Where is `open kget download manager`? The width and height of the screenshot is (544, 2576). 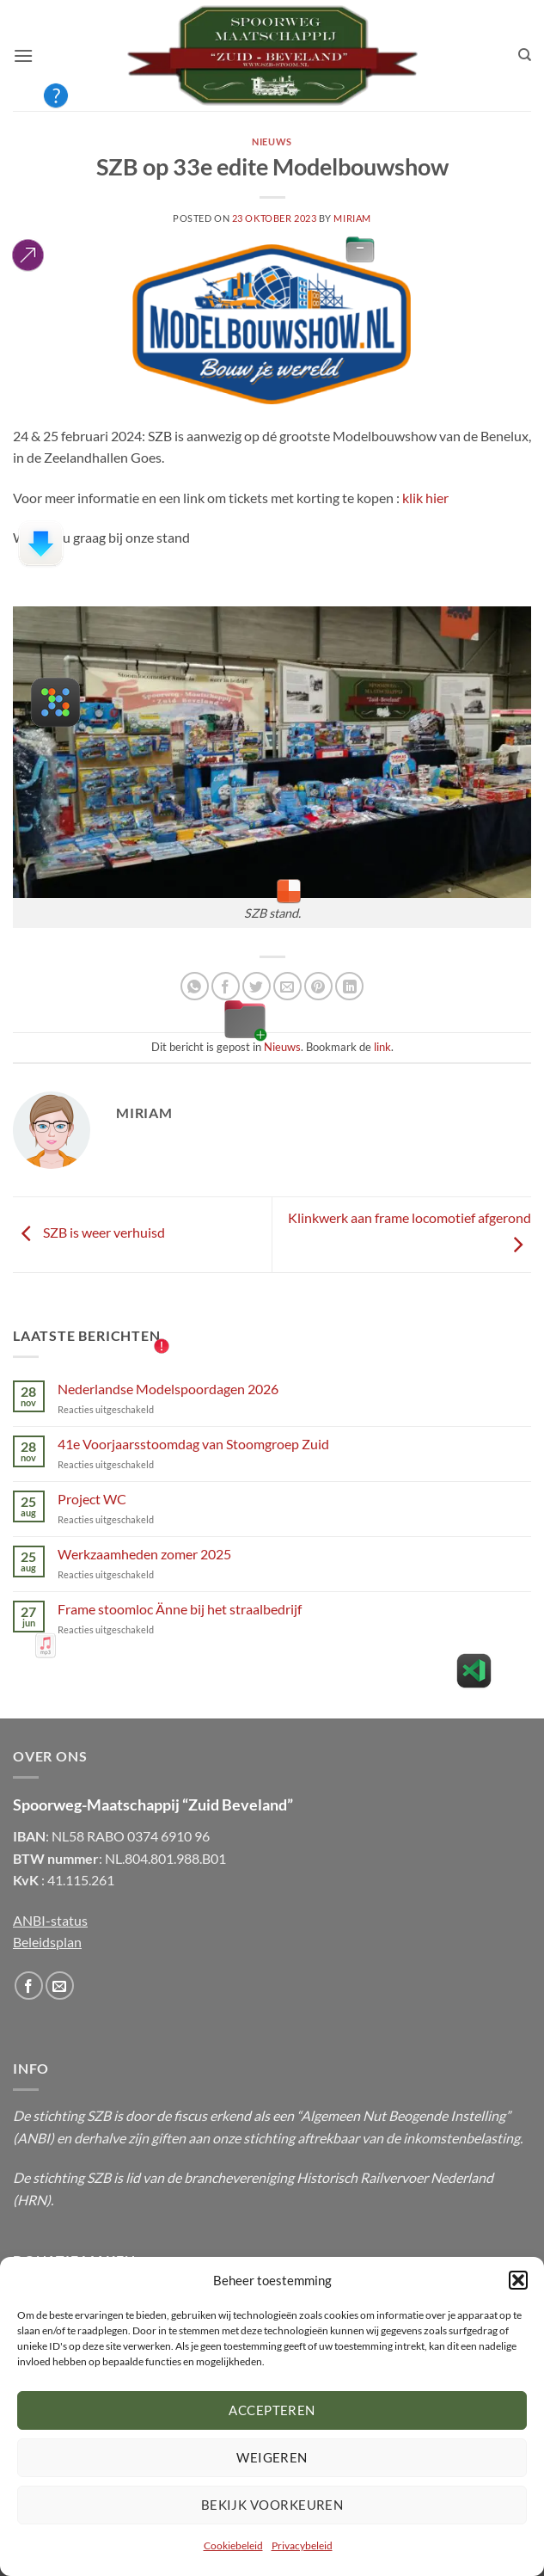
open kget download manager is located at coordinates (40, 543).